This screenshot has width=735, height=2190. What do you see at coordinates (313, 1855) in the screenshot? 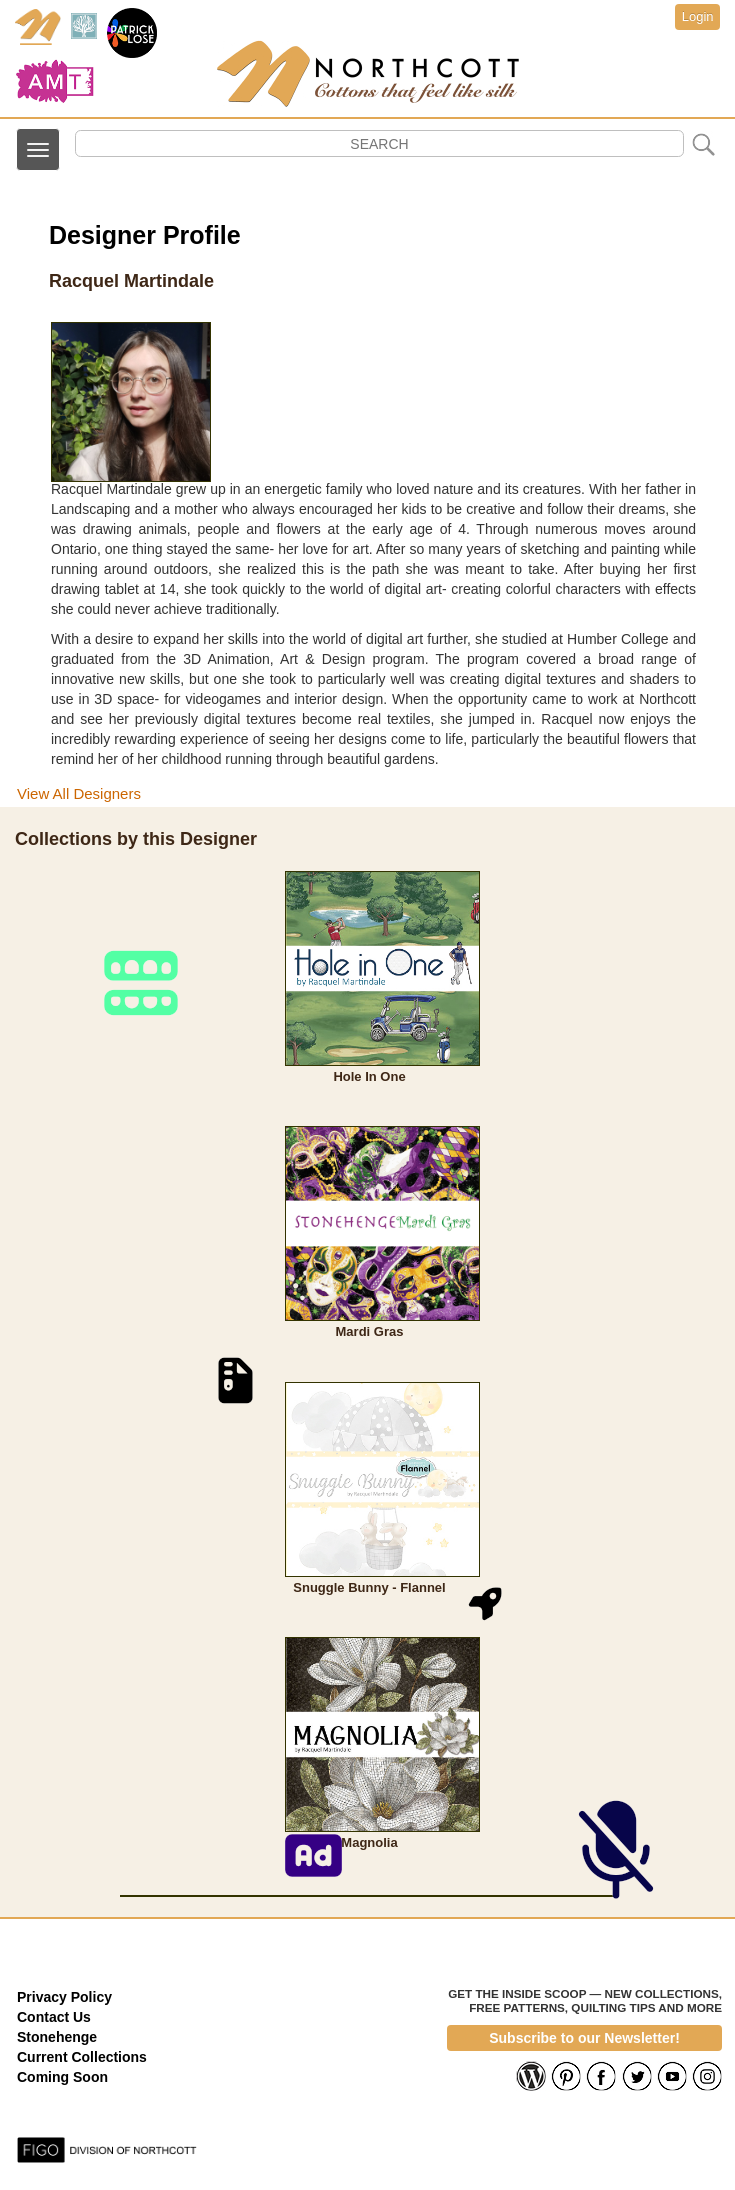
I see `indicates sponsored or advertisement content` at bounding box center [313, 1855].